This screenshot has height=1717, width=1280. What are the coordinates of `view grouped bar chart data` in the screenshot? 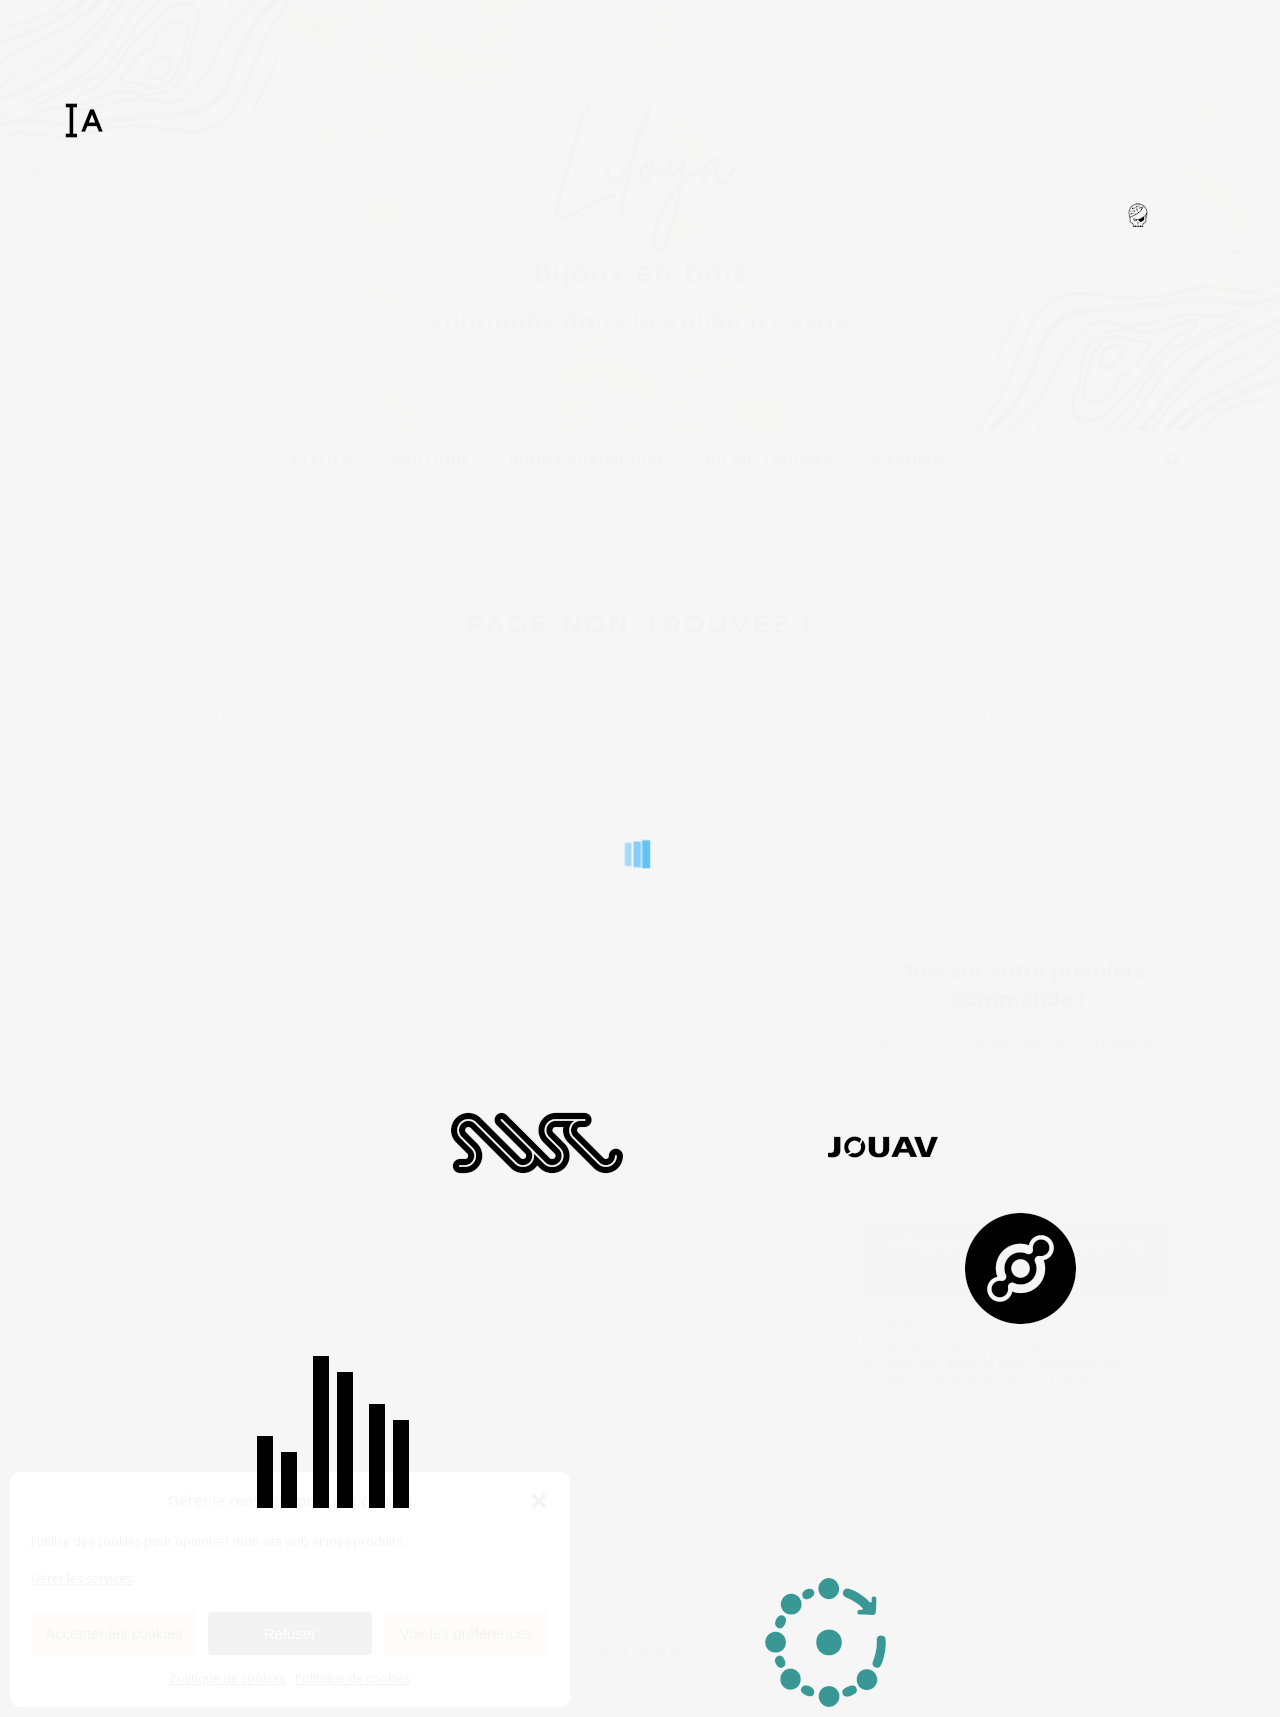 It's located at (337, 1436).